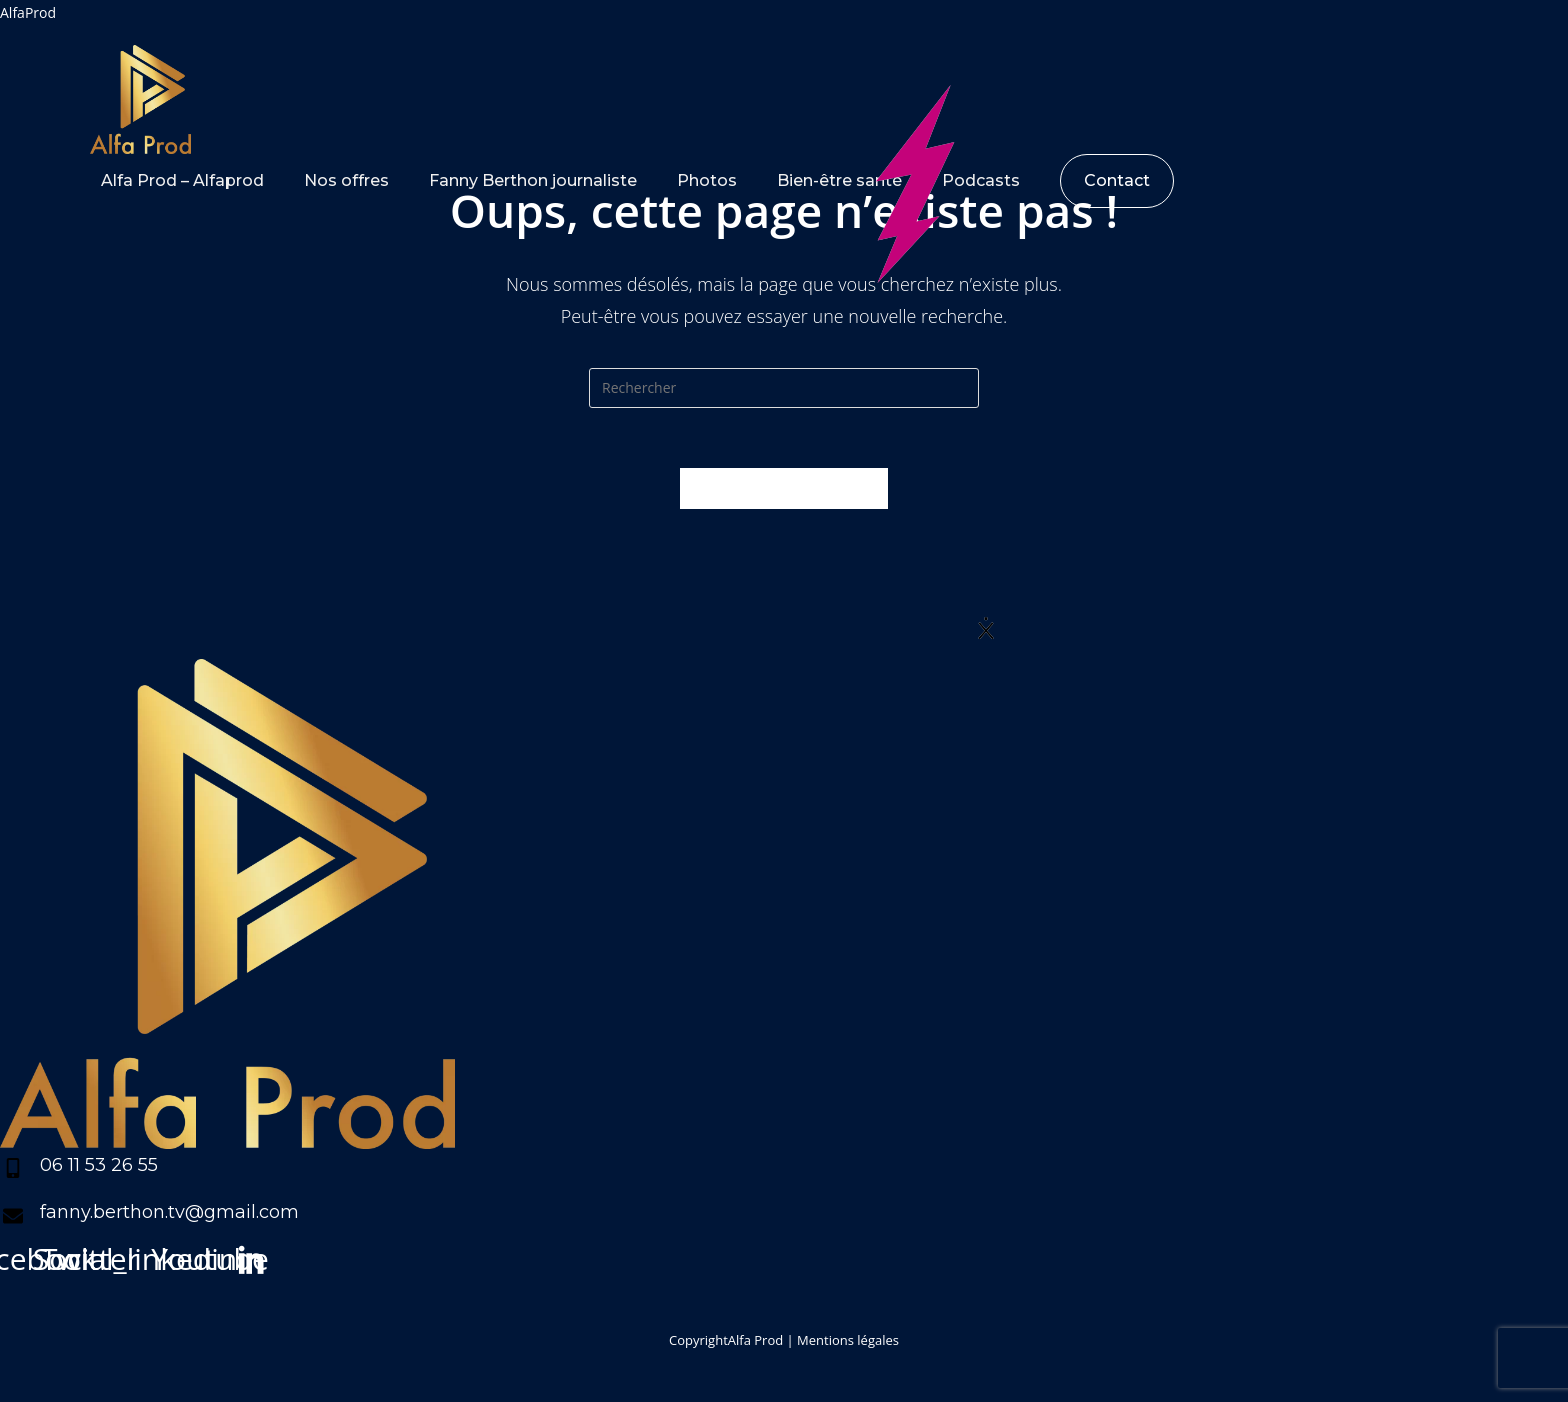 The height and width of the screenshot is (1402, 1568). What do you see at coordinates (986, 628) in the screenshot?
I see `launch Citrix workspace or virtual desktop` at bounding box center [986, 628].